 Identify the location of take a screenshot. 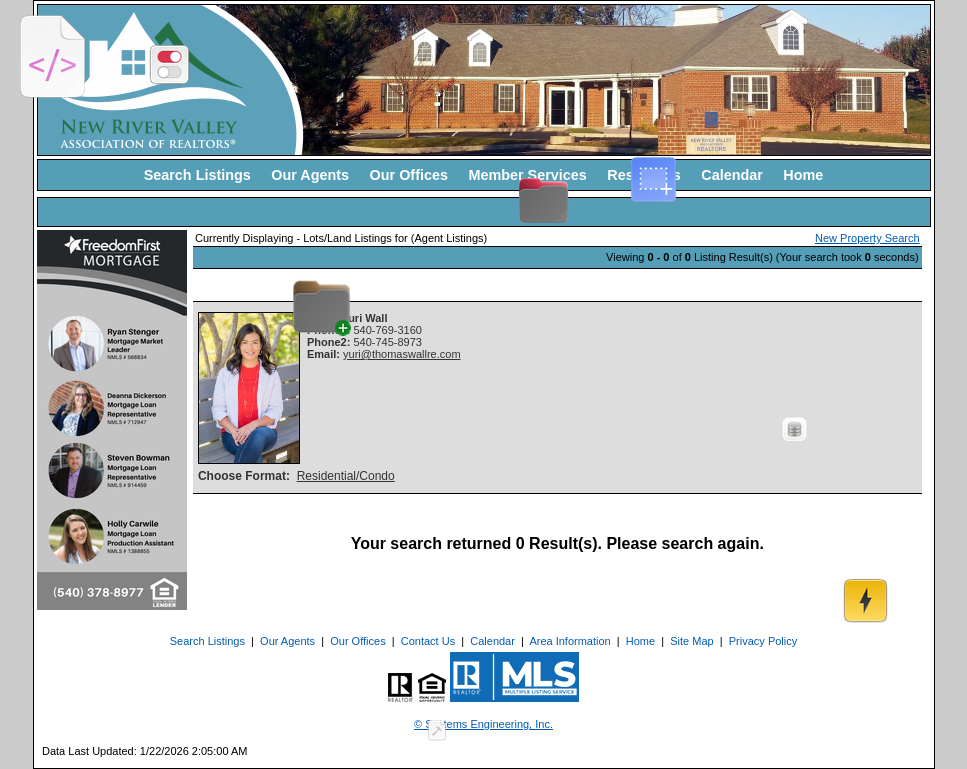
(653, 179).